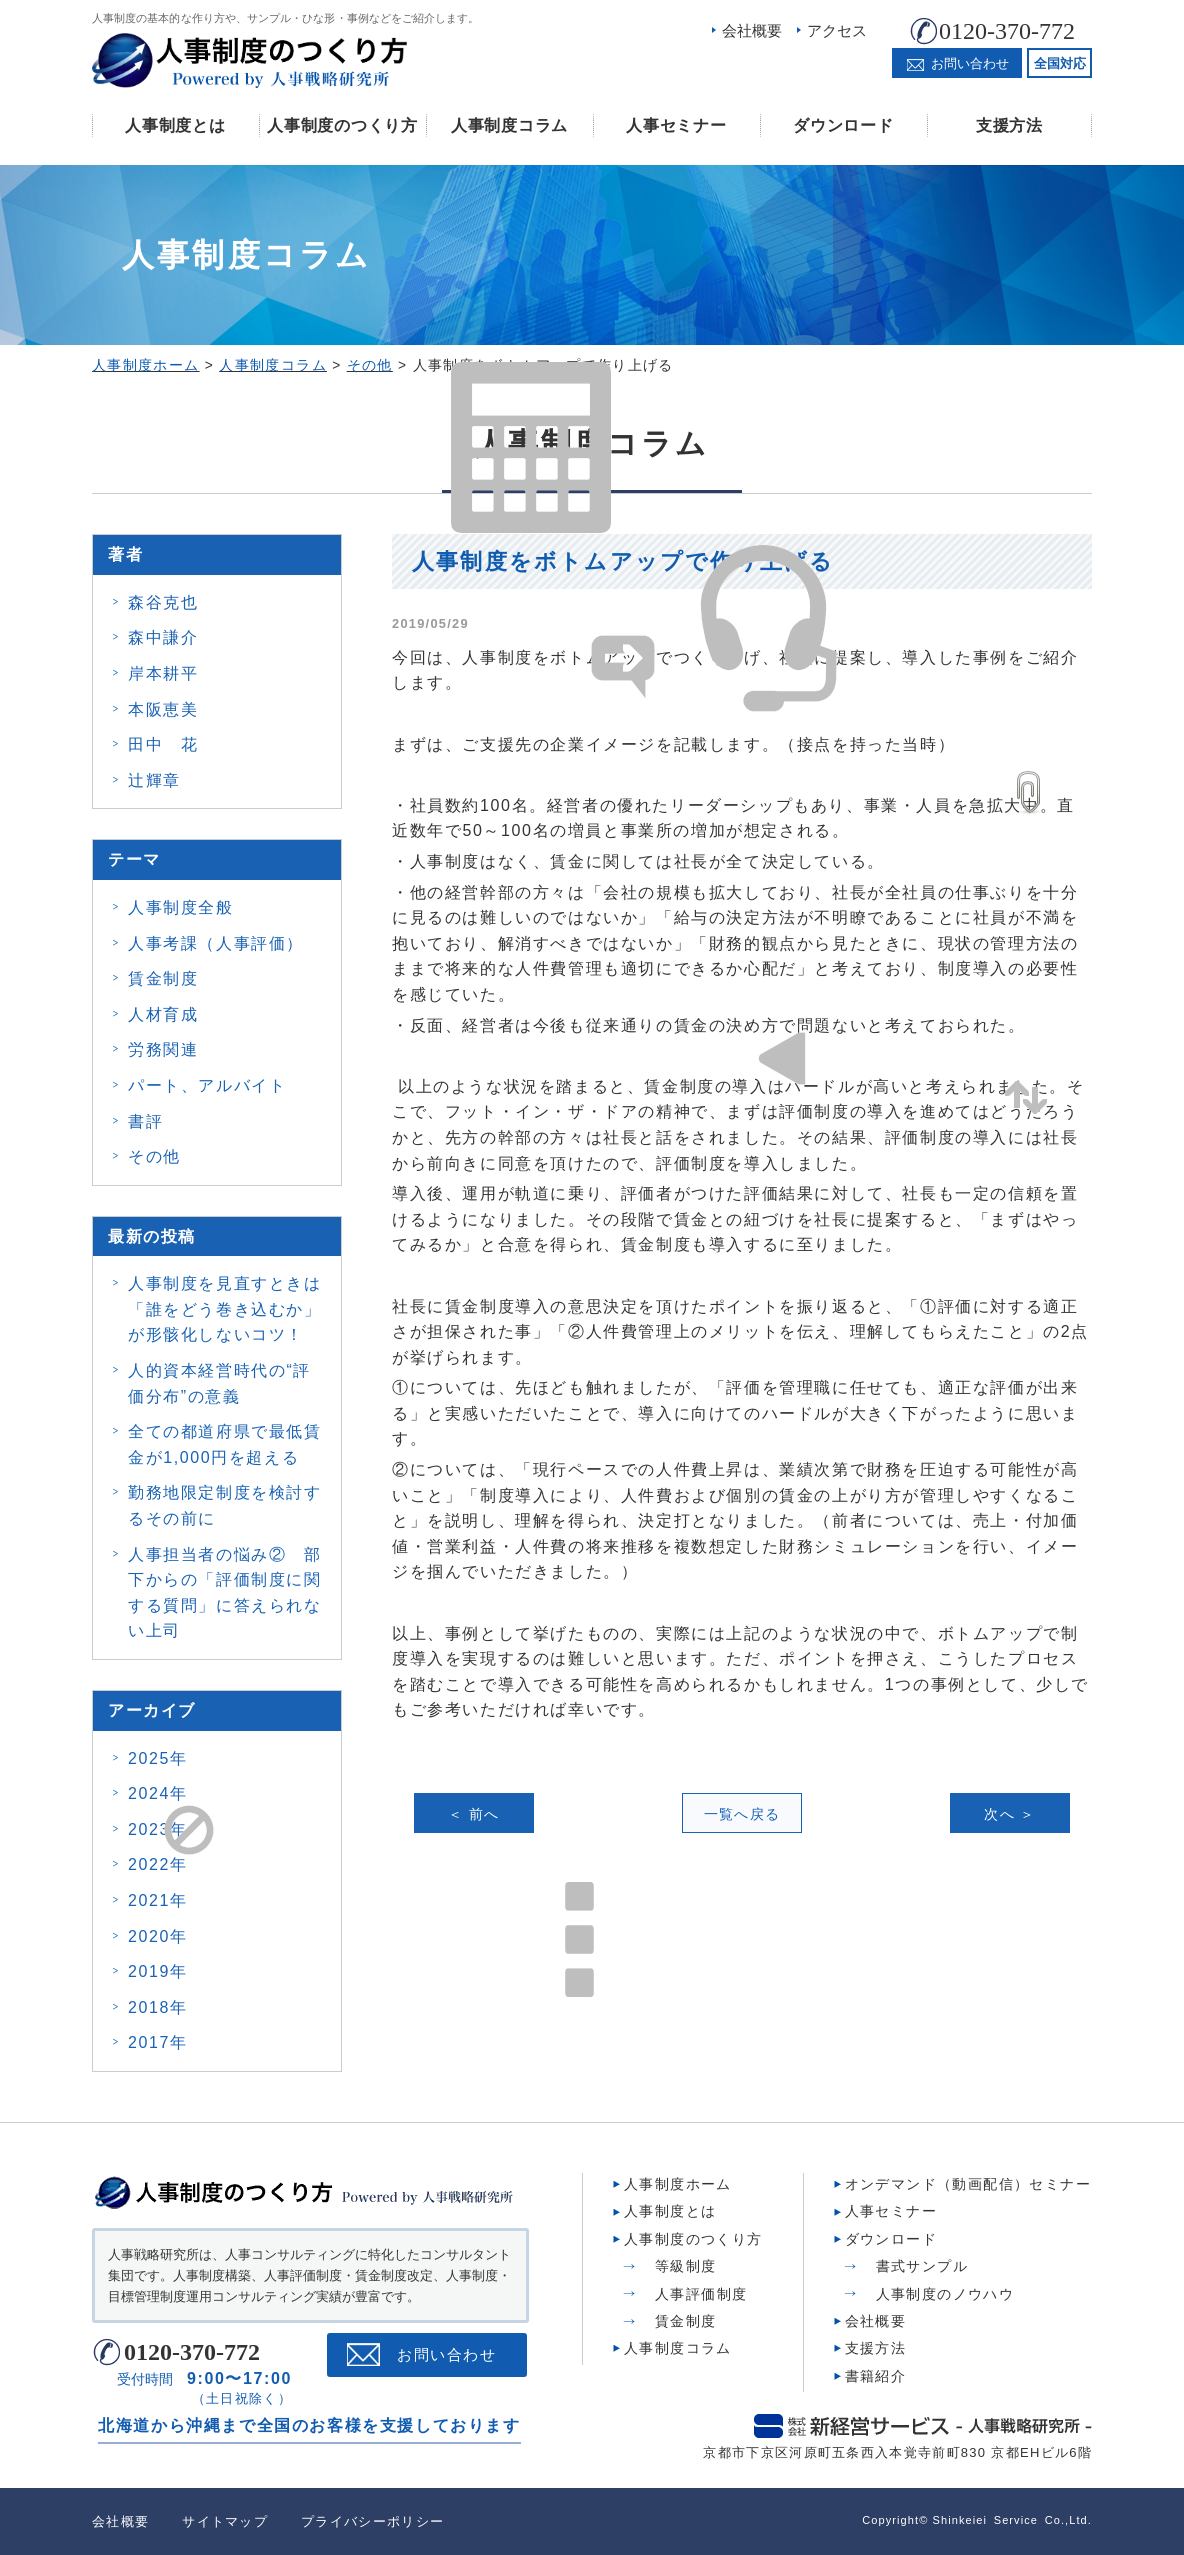  I want to click on sync or refresh email inbox, so click(1026, 1099).